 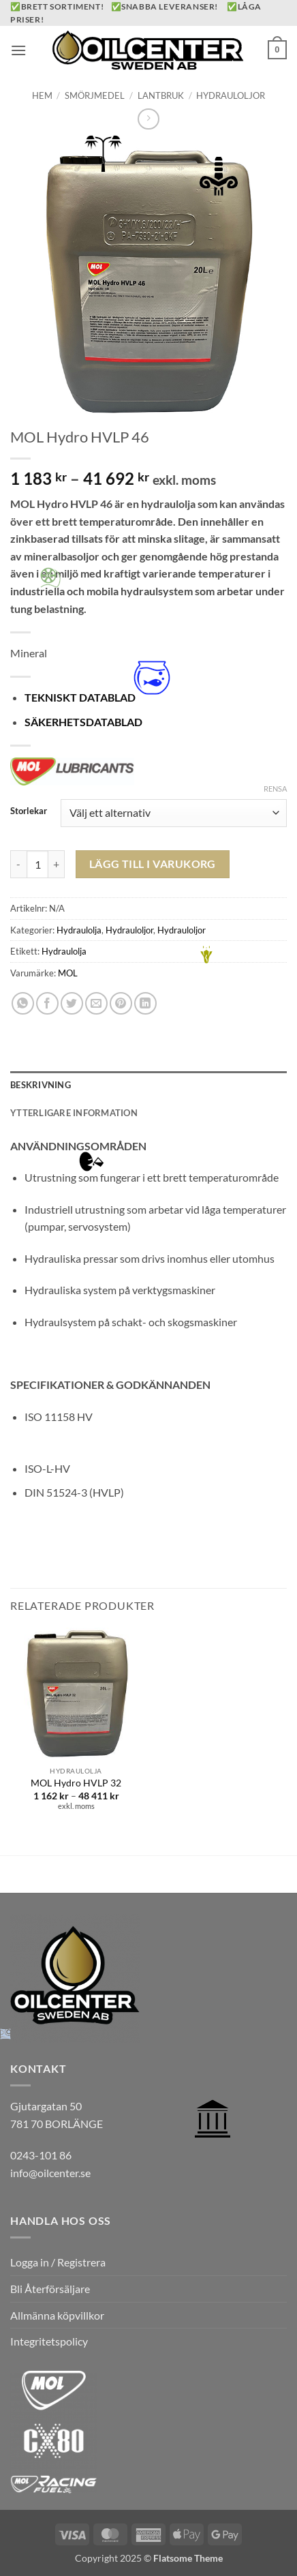 I want to click on toggle street lighting in city builder game, so click(x=103, y=153).